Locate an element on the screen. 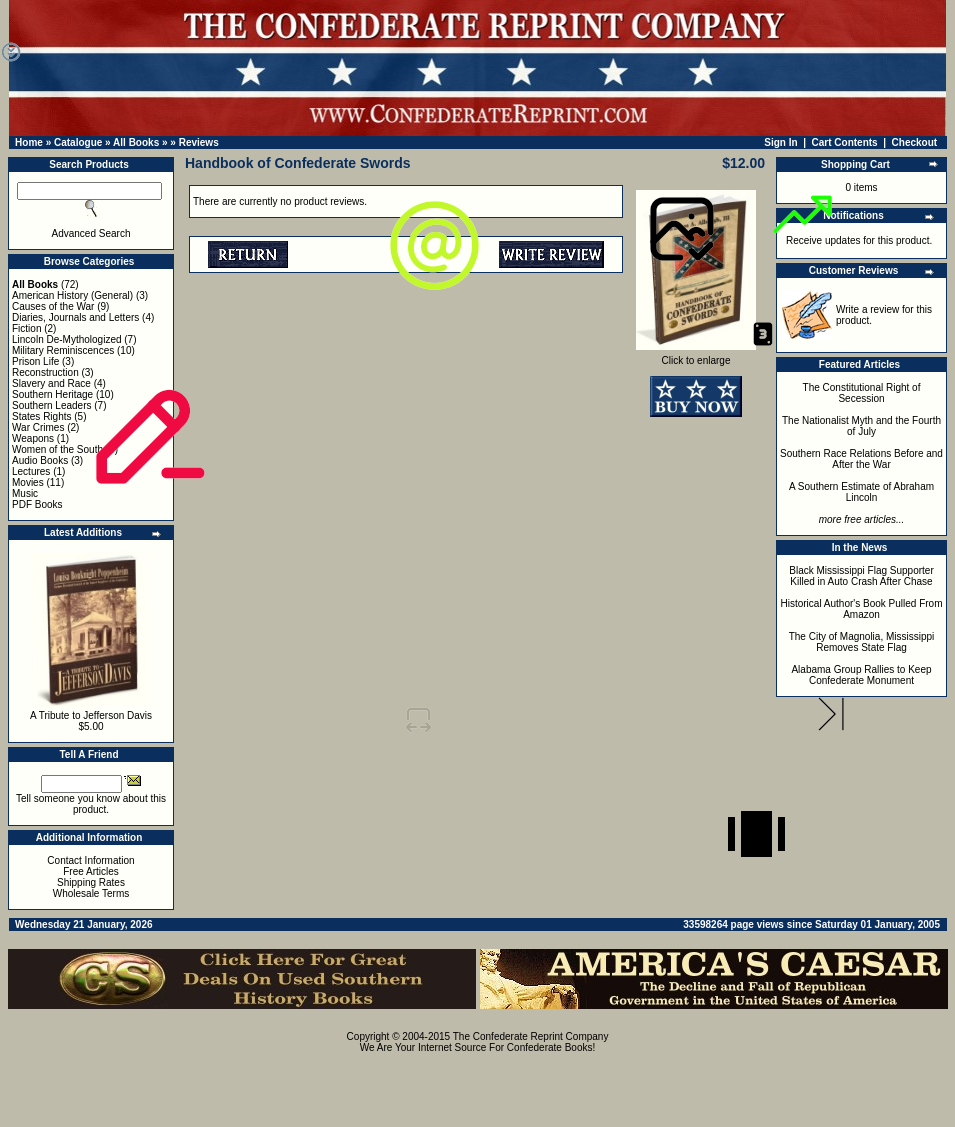  view trending or popular content is located at coordinates (802, 216).